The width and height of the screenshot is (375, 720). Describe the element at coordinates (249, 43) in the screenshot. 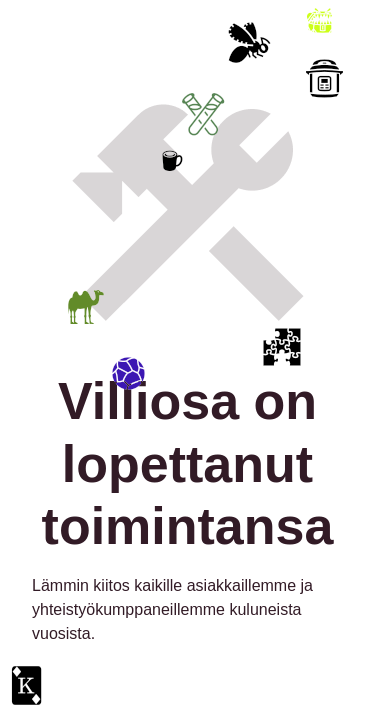

I see `indicates bee-related content or honey products` at that location.